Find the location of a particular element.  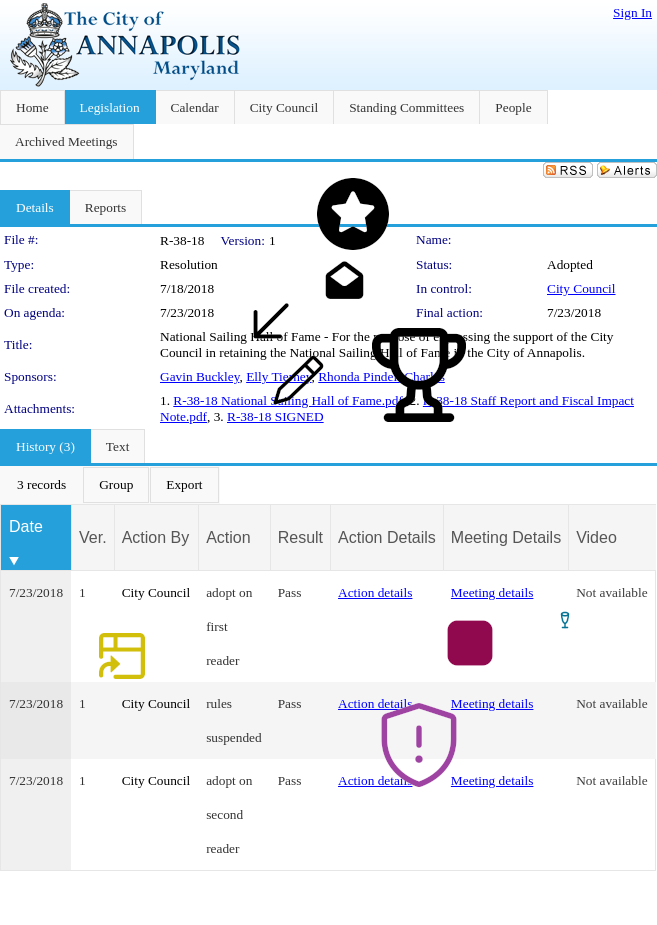

view achievements or awards is located at coordinates (419, 375).